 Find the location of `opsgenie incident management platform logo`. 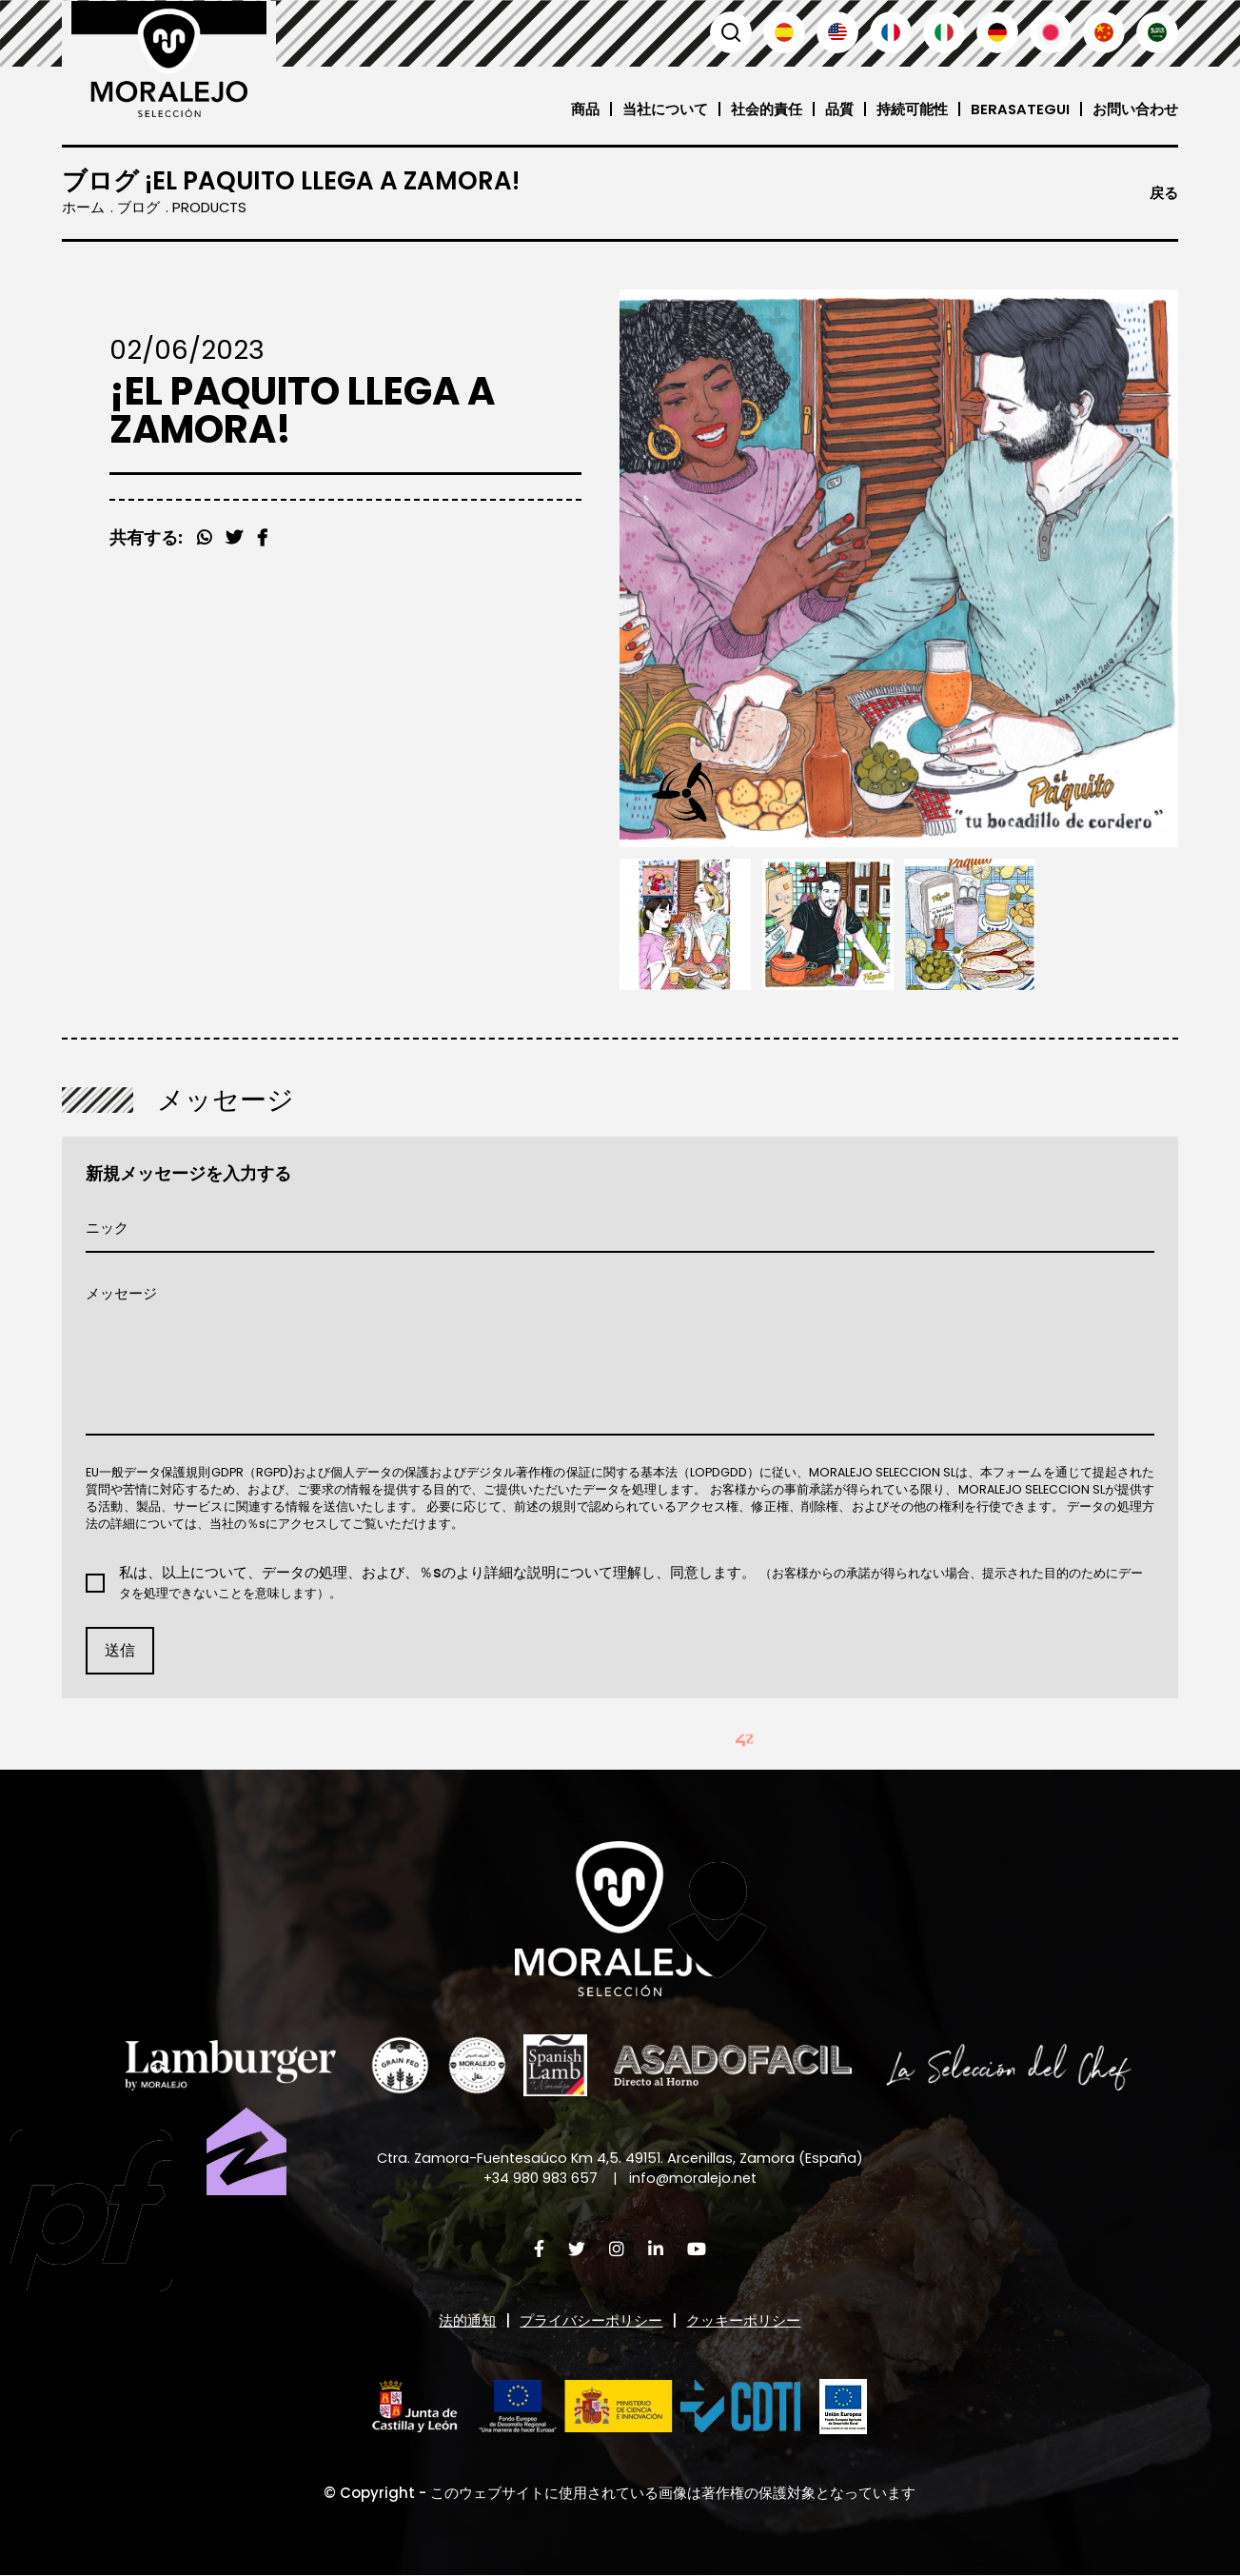

opsgenie incident management platform logo is located at coordinates (718, 1920).